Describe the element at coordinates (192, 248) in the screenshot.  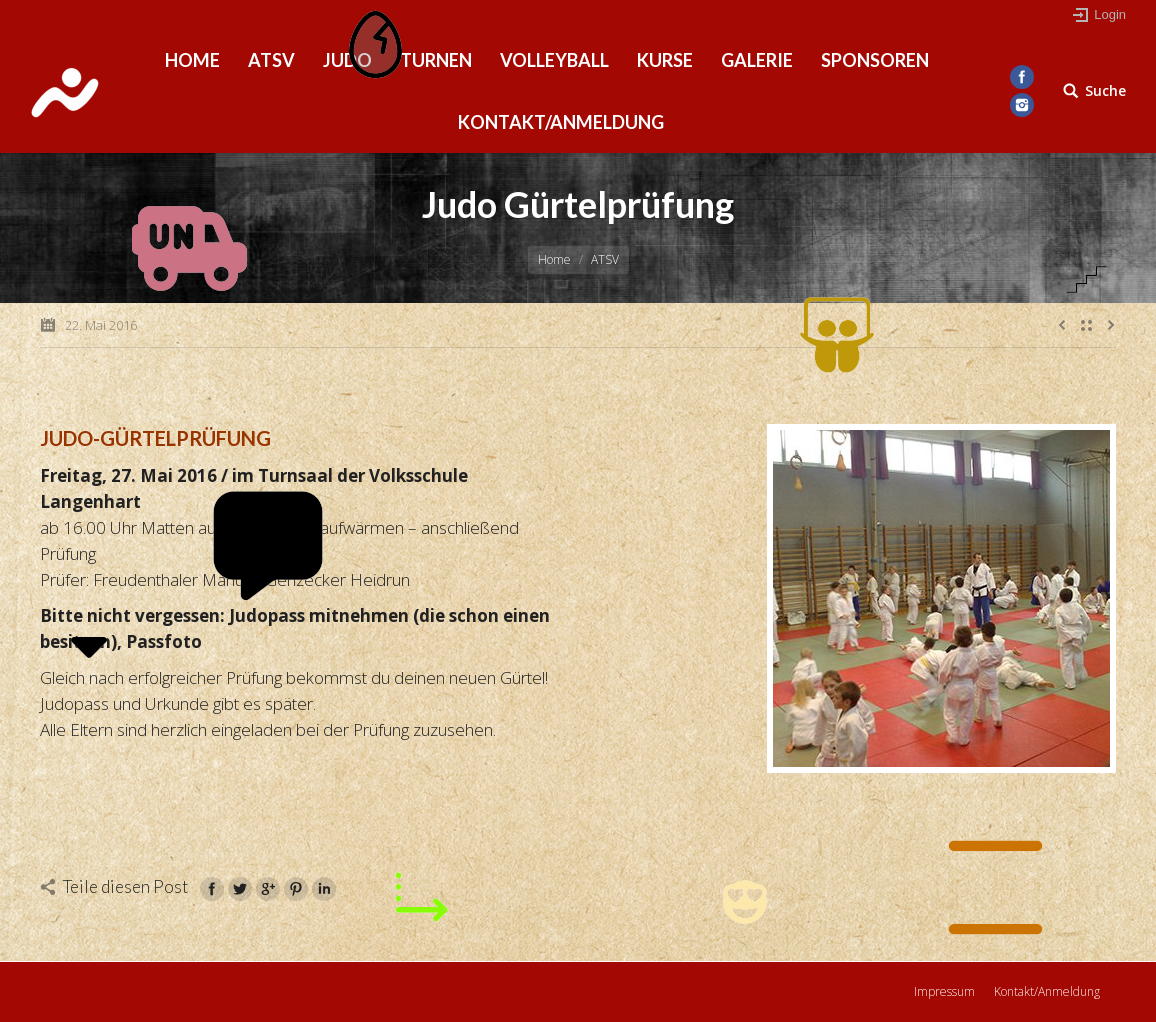
I see `indicates united nations humanitarian aid delivery` at that location.